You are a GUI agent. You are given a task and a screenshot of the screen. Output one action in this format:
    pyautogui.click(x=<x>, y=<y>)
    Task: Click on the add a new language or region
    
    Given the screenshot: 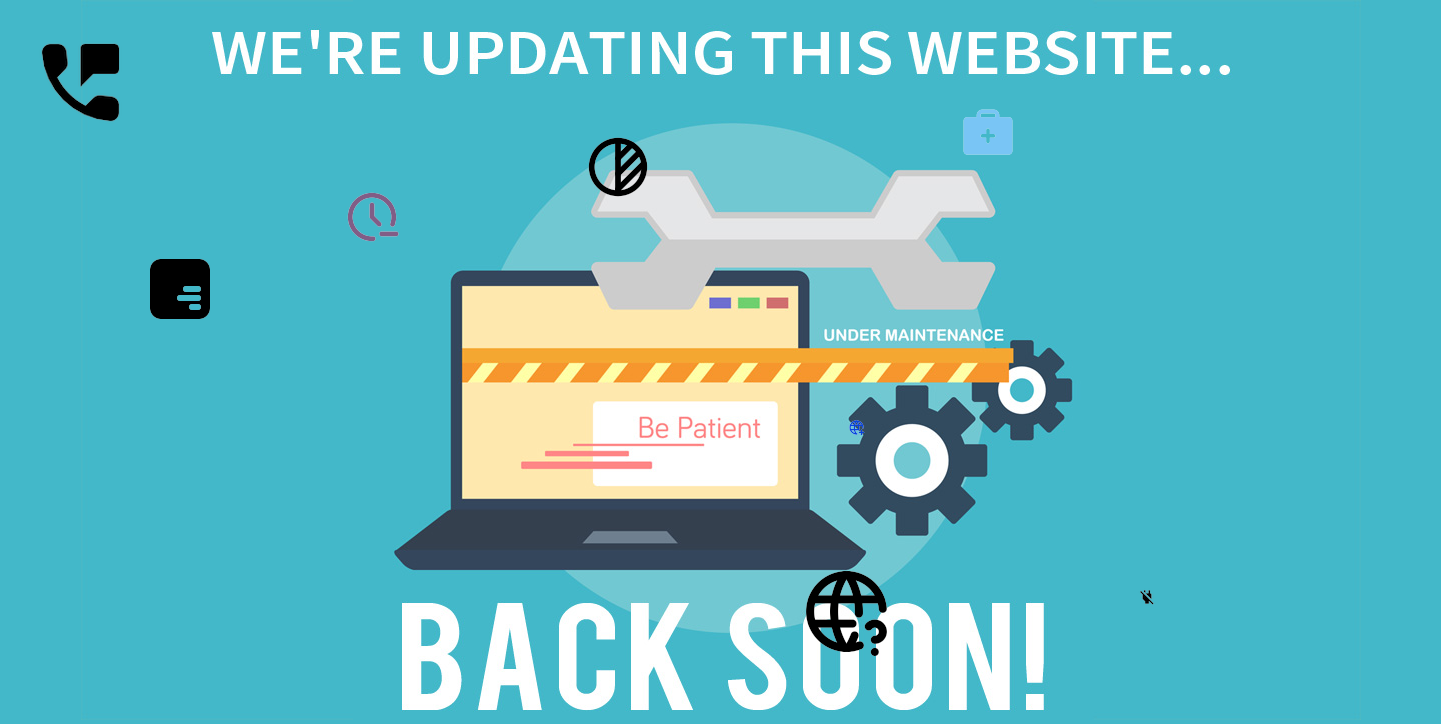 What is the action you would take?
    pyautogui.click(x=856, y=427)
    